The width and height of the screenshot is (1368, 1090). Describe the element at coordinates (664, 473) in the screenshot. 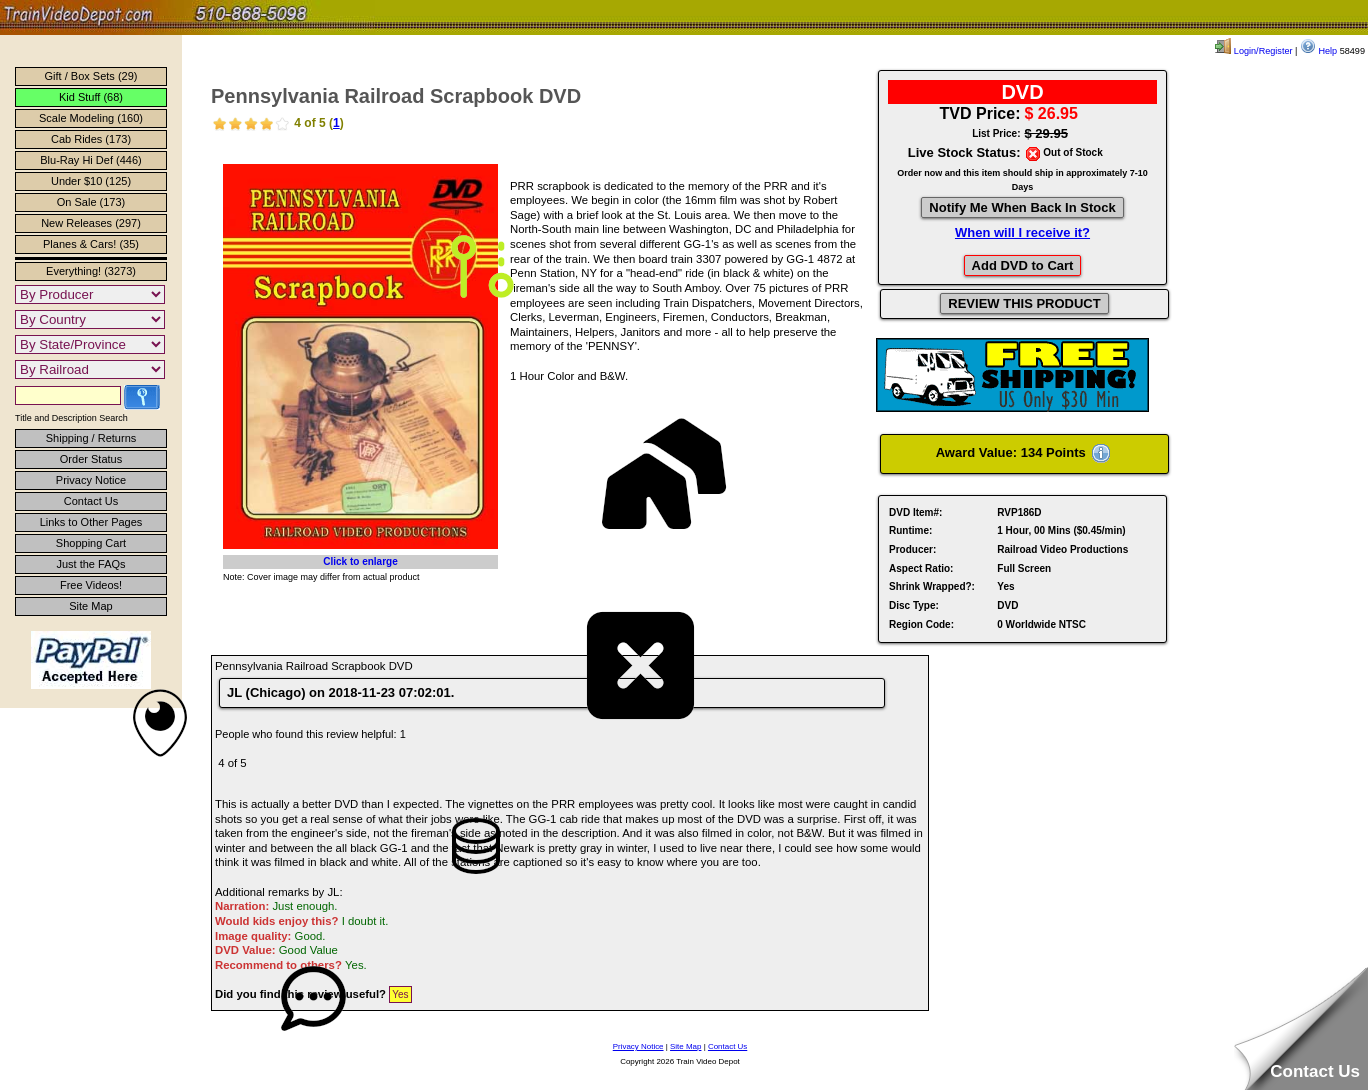

I see `view campground or camping locations` at that location.